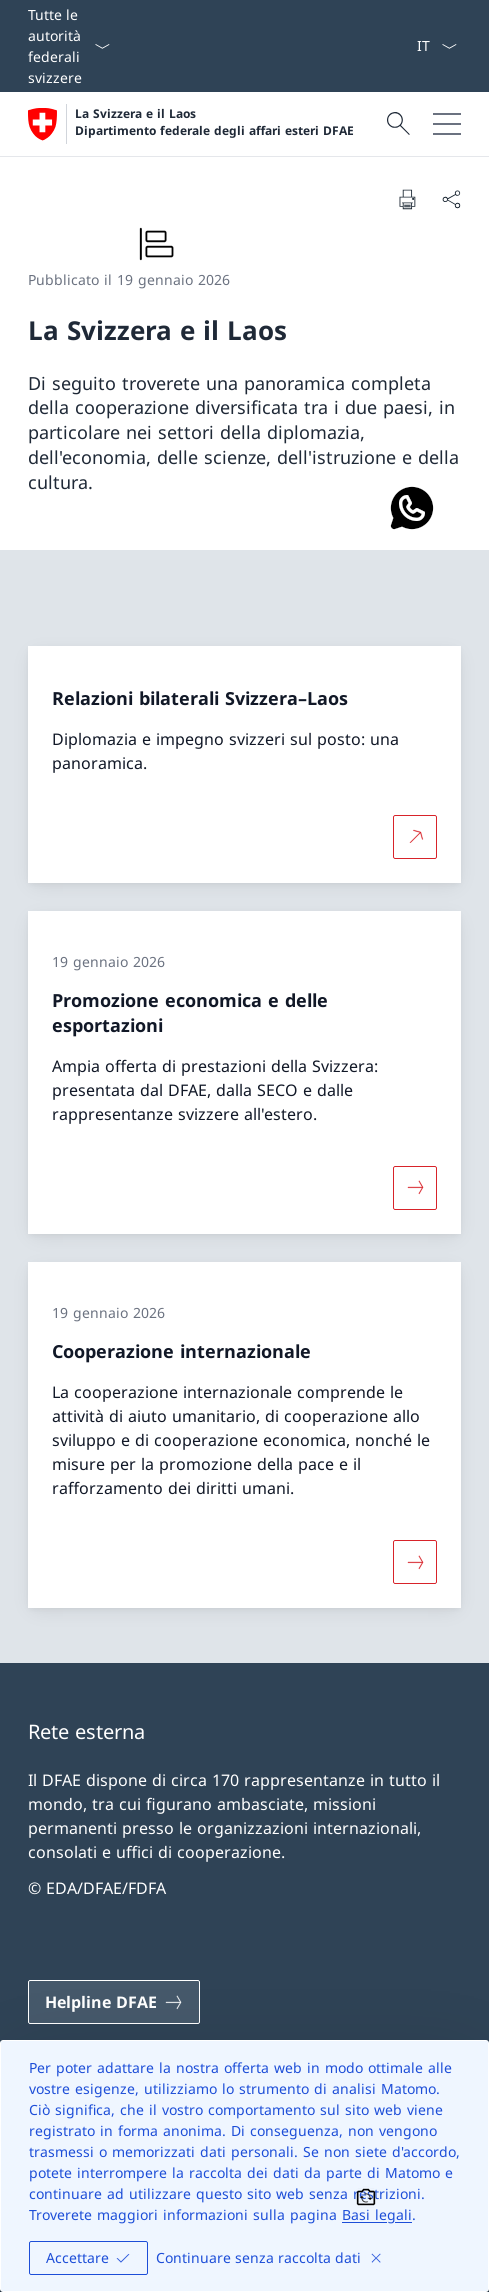 This screenshot has height=2292, width=489. I want to click on open WhatsApp messaging app, so click(412, 508).